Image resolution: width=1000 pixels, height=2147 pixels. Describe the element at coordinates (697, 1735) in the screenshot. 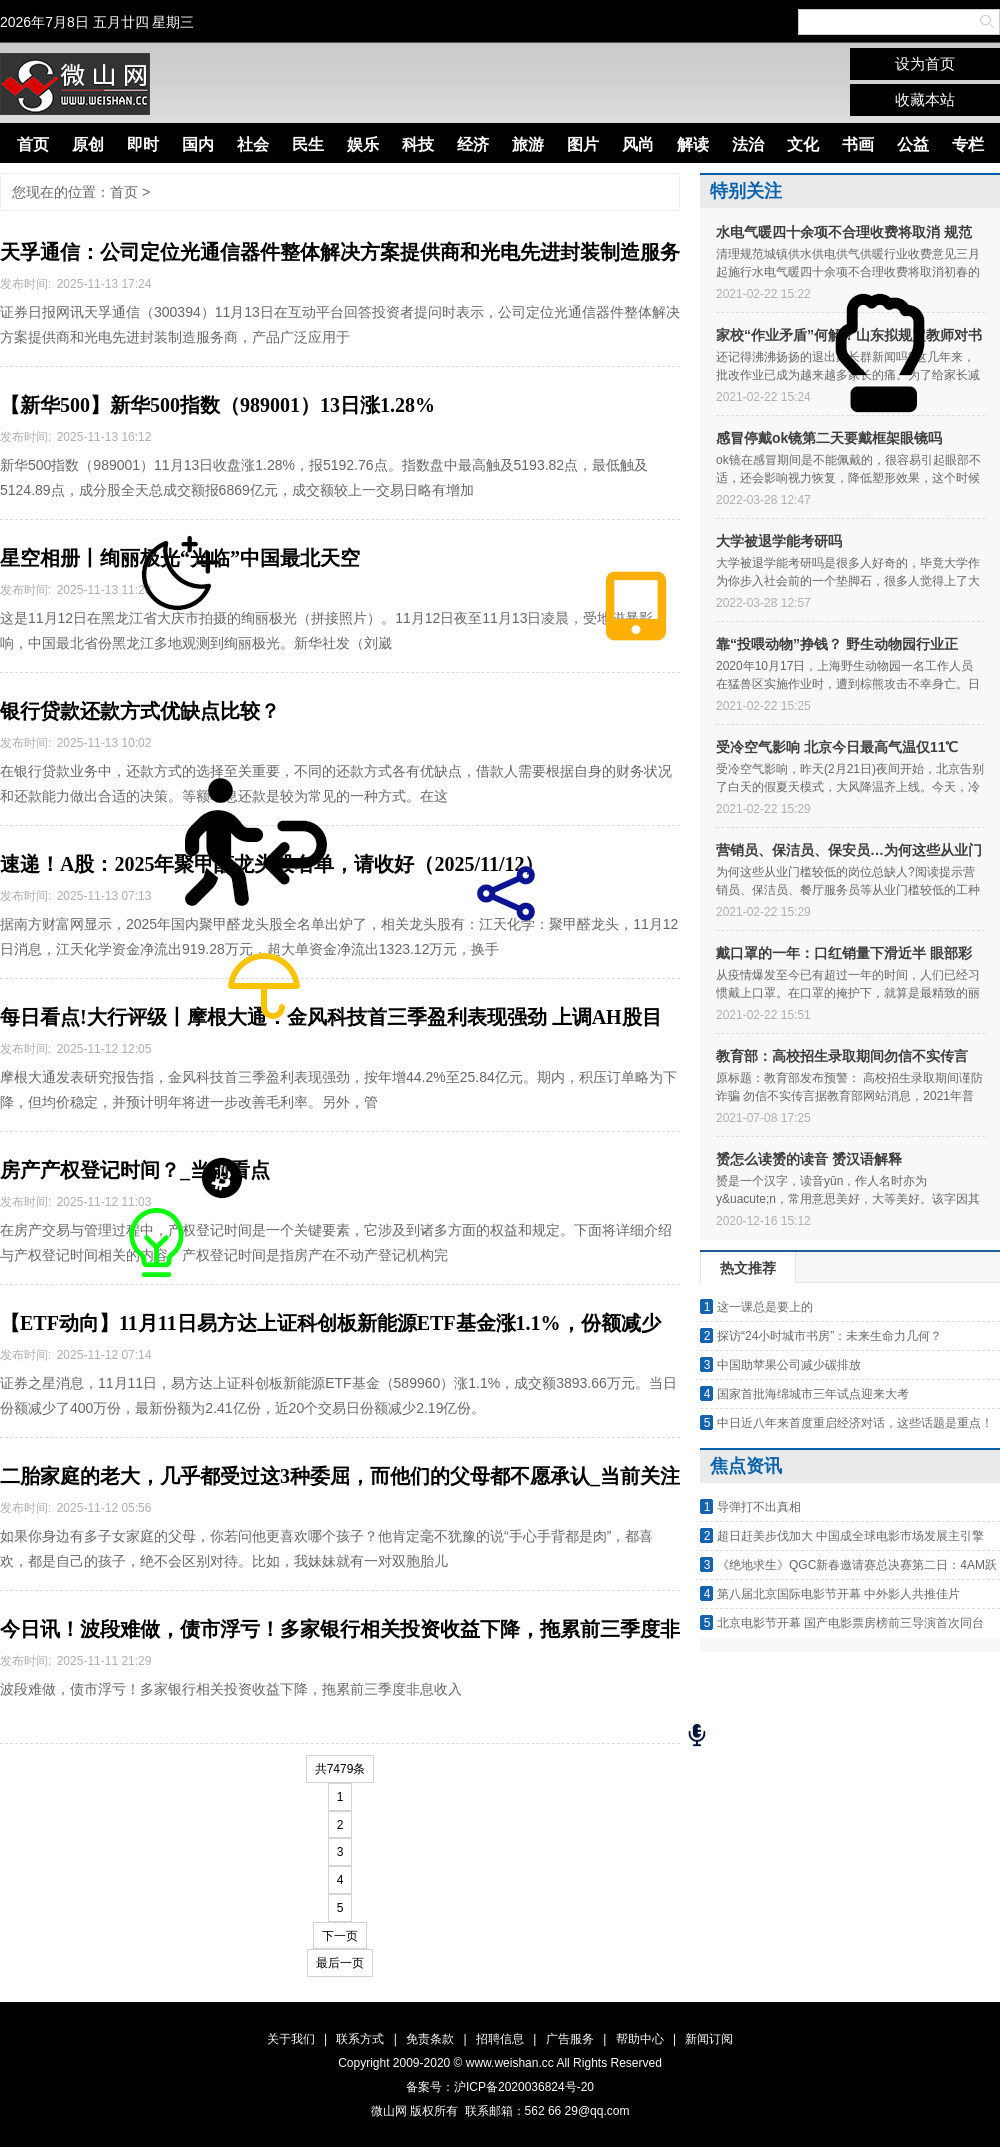

I see `tap to record audio or voice message` at that location.